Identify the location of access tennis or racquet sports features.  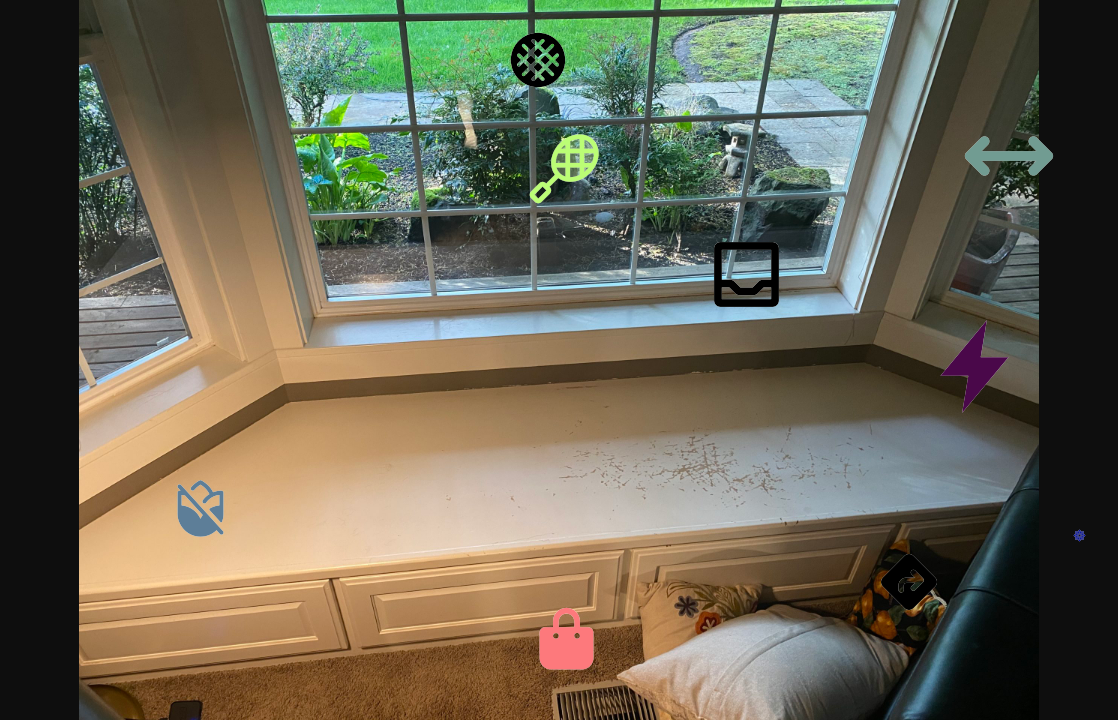
(563, 170).